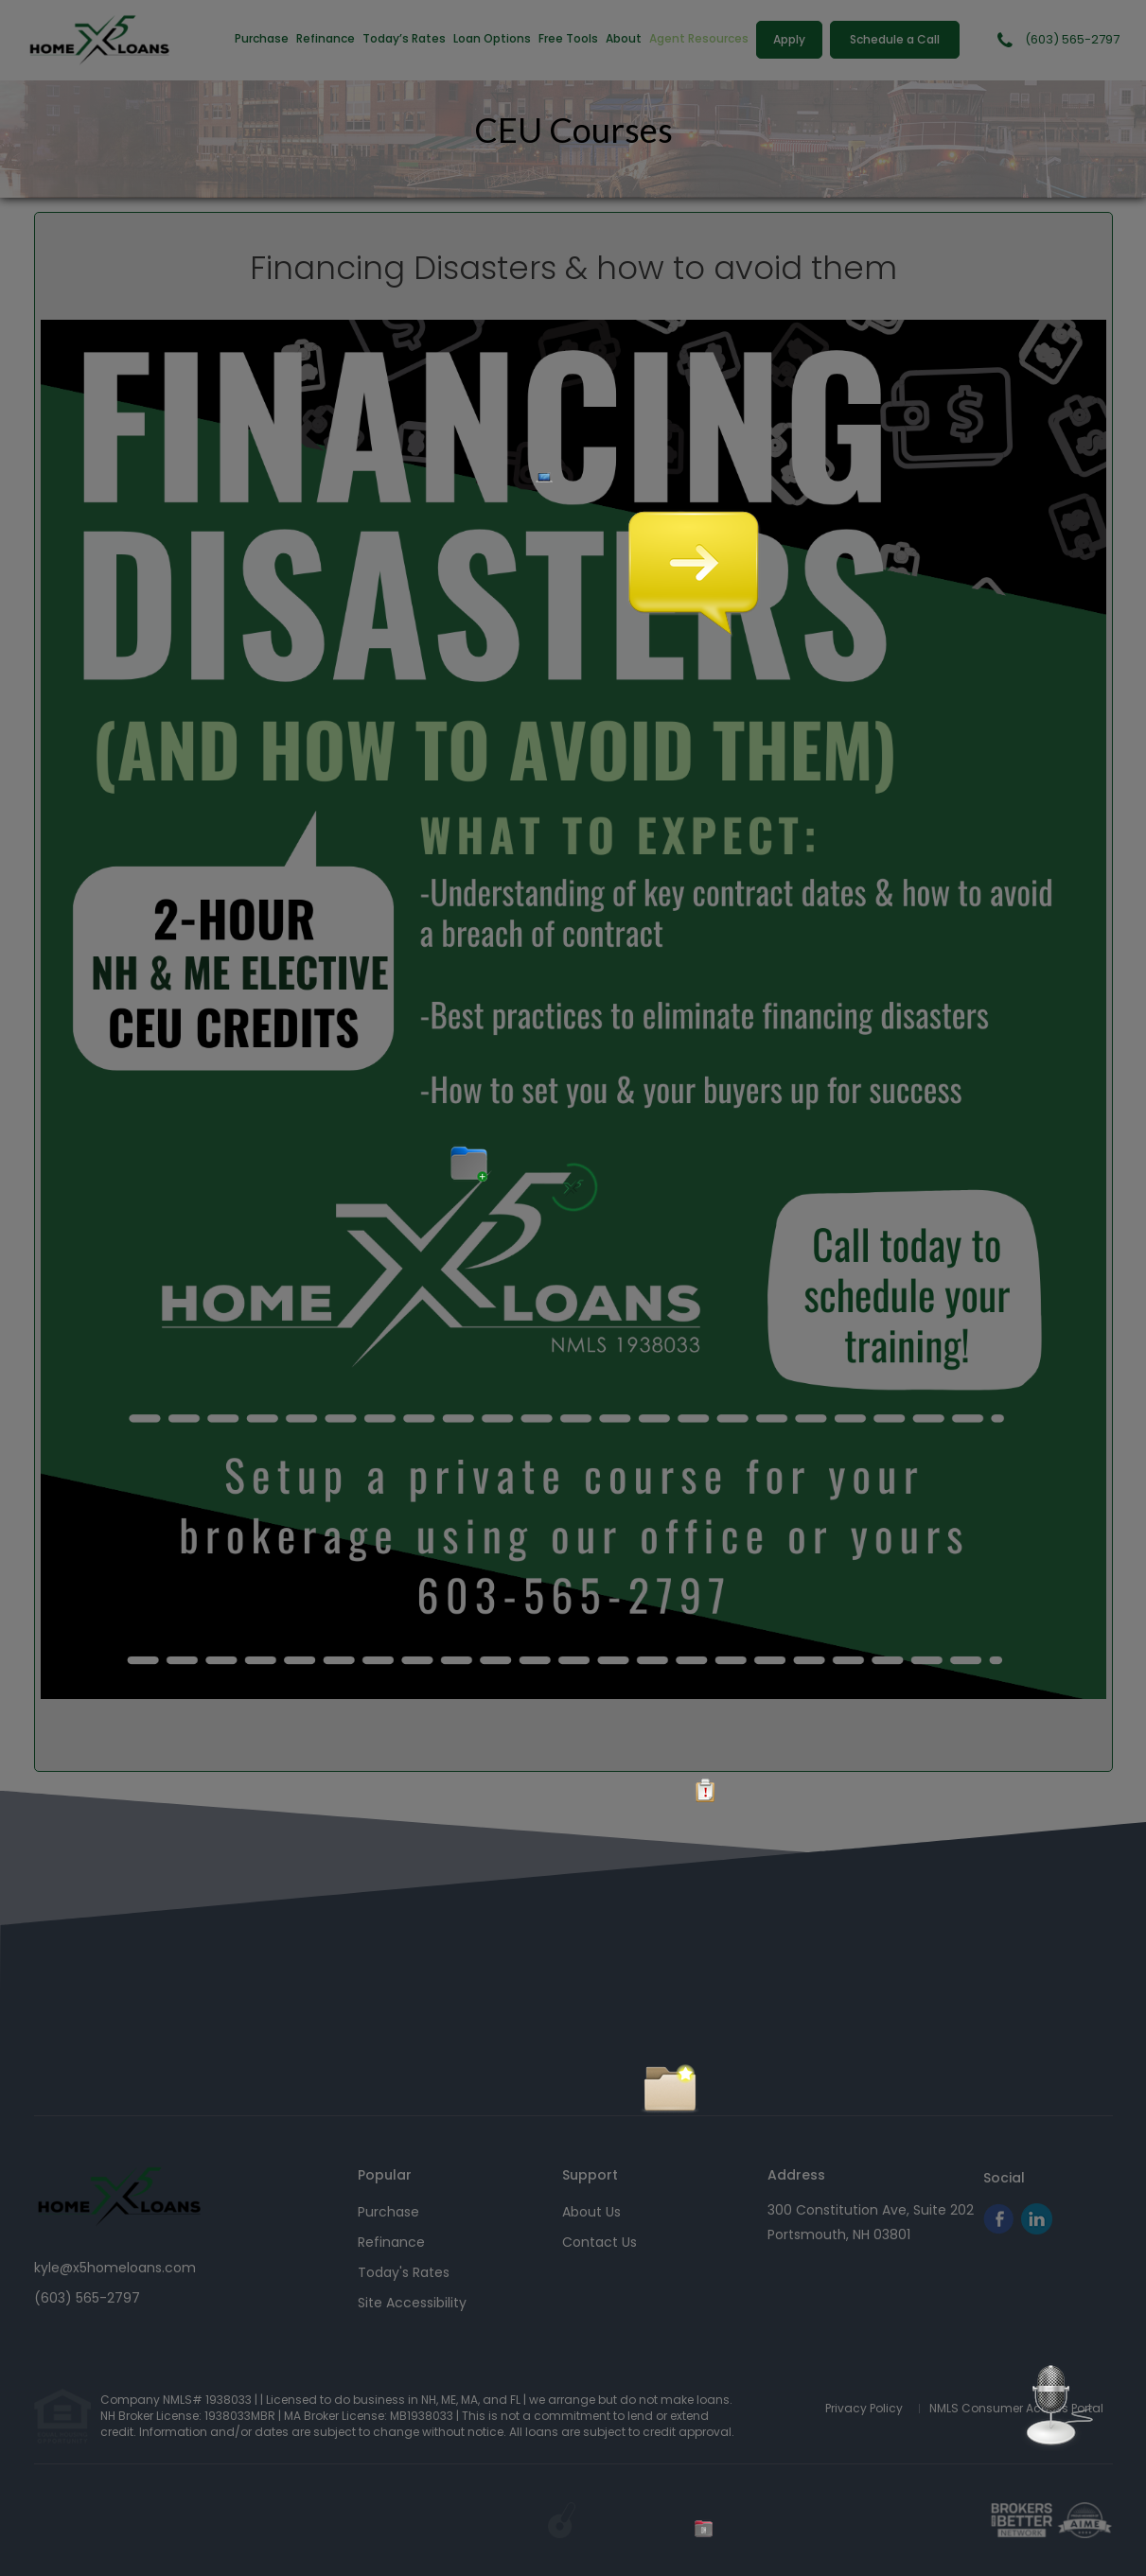 This screenshot has width=1146, height=2576. What do you see at coordinates (468, 1163) in the screenshot?
I see `create a new folder` at bounding box center [468, 1163].